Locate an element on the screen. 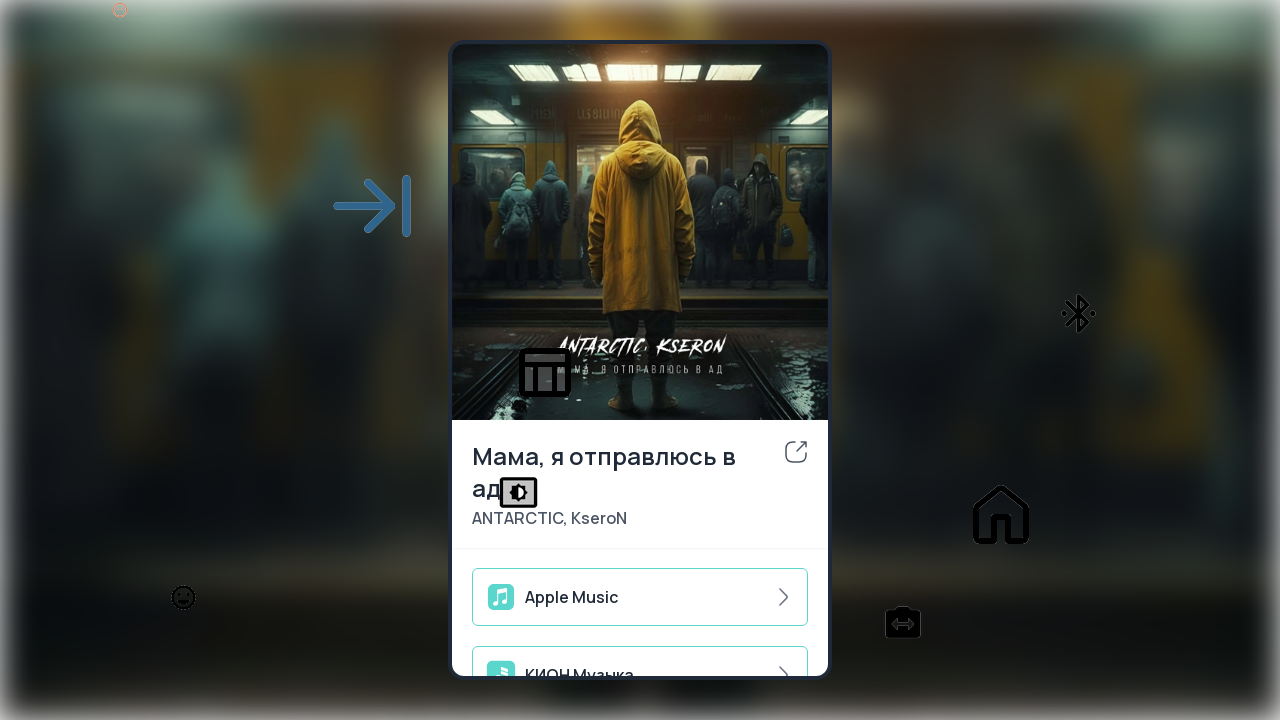  adjust display brightness settings is located at coordinates (518, 492).